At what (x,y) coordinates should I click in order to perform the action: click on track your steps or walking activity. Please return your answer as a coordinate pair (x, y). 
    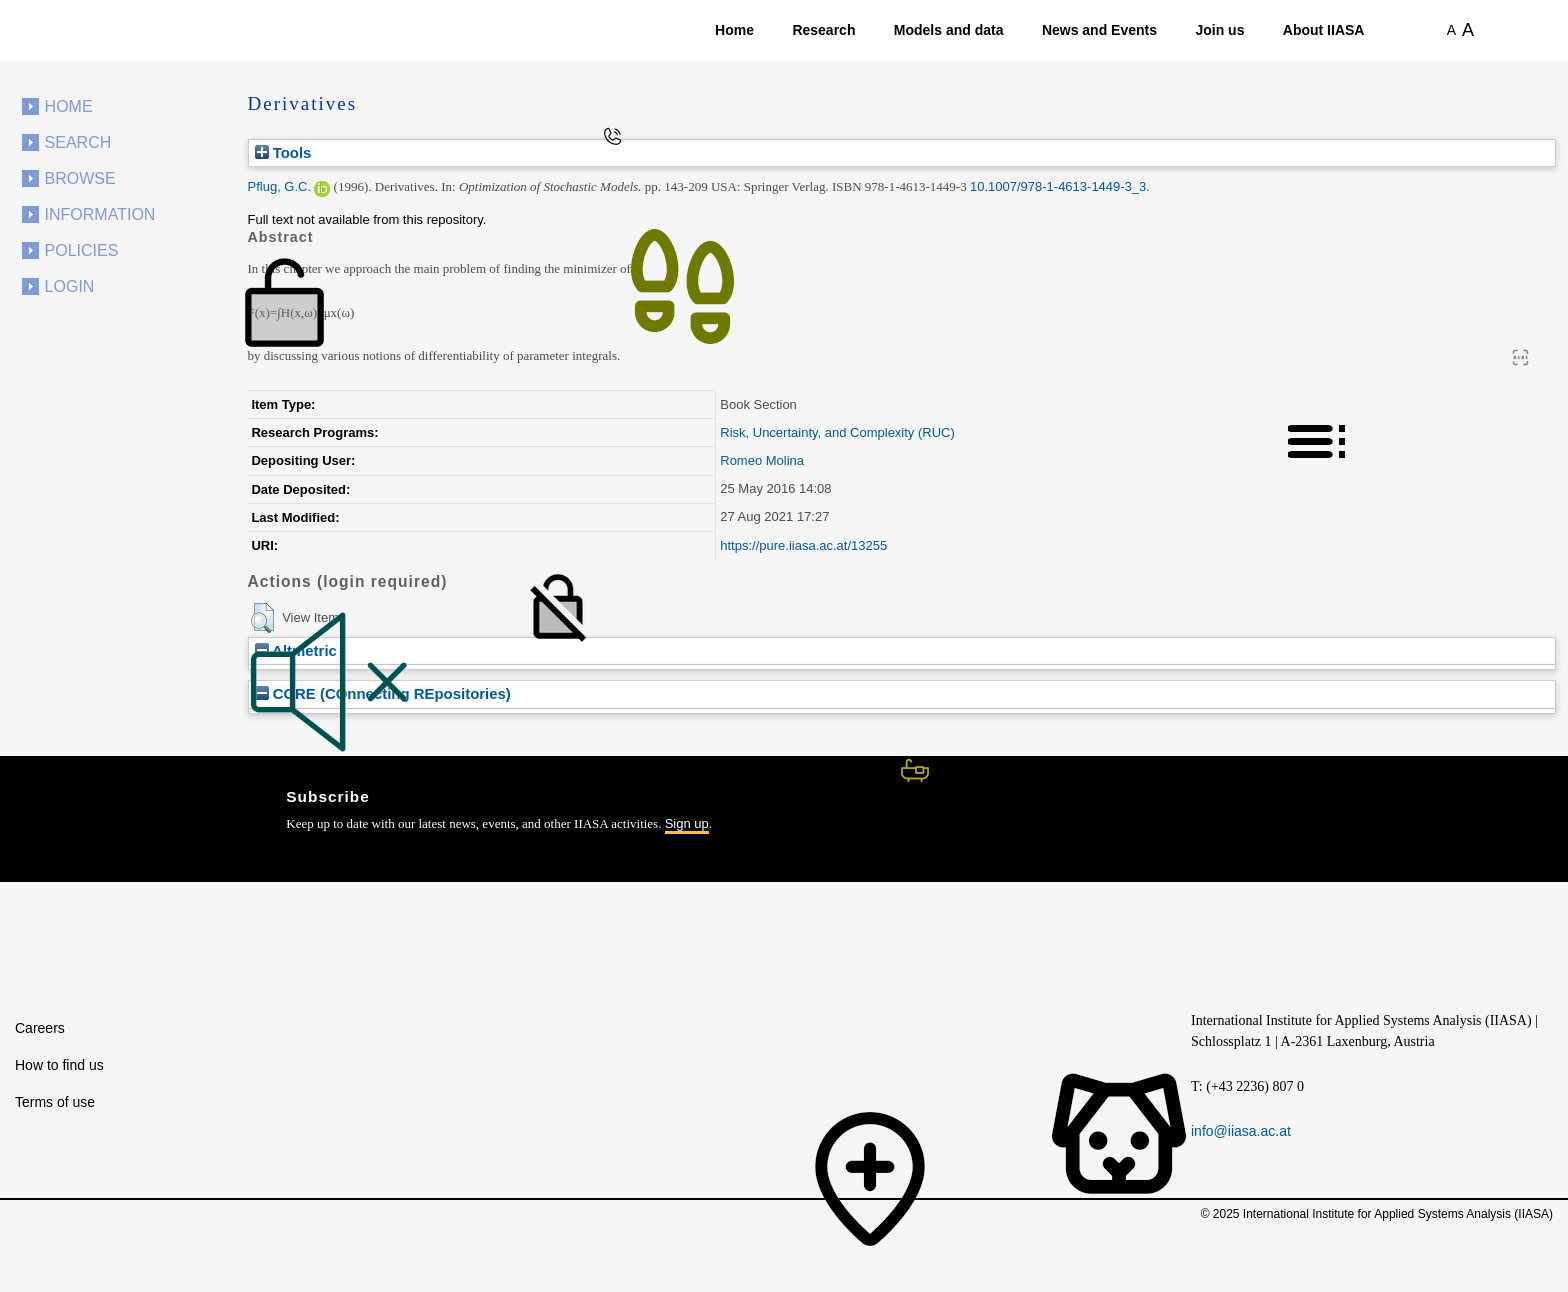
    Looking at the image, I should click on (682, 286).